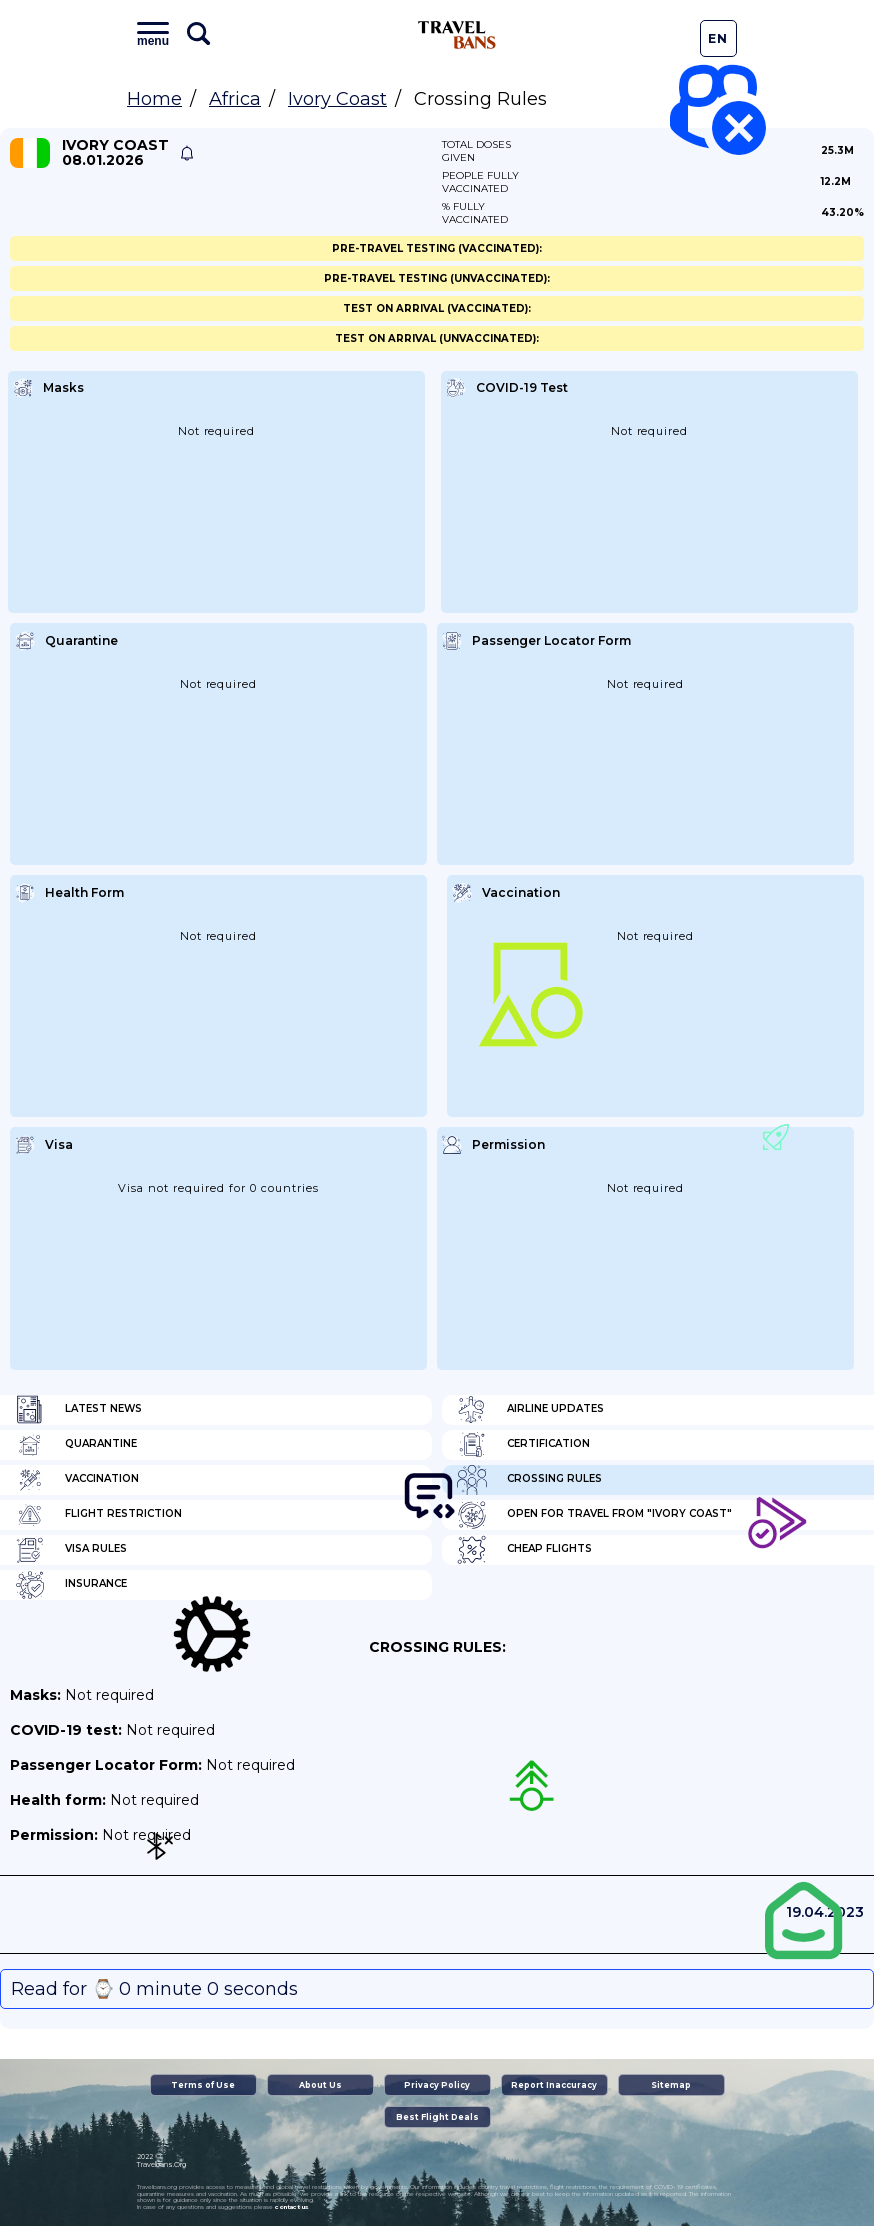 The width and height of the screenshot is (874, 2226). Describe the element at coordinates (776, 1137) in the screenshot. I see `launch or deploy a project` at that location.